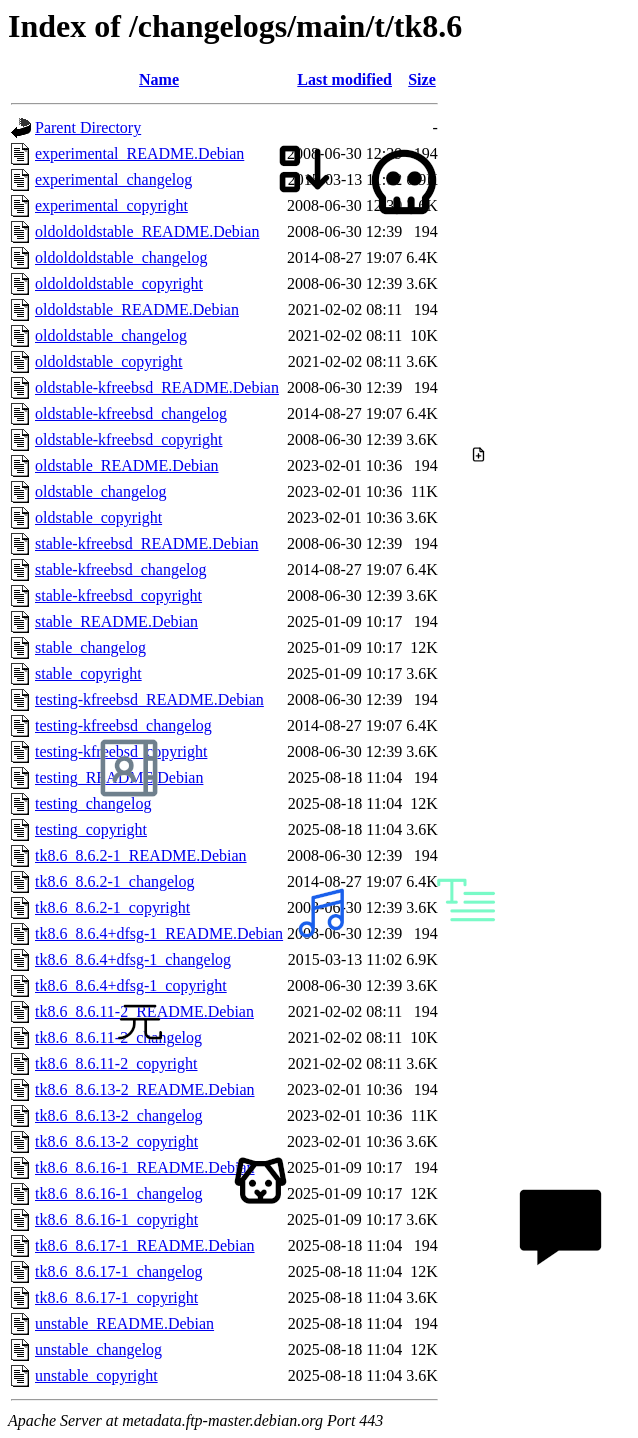 This screenshot has height=1438, width=638. Describe the element at coordinates (140, 1023) in the screenshot. I see `view prices in chinese yuan` at that location.